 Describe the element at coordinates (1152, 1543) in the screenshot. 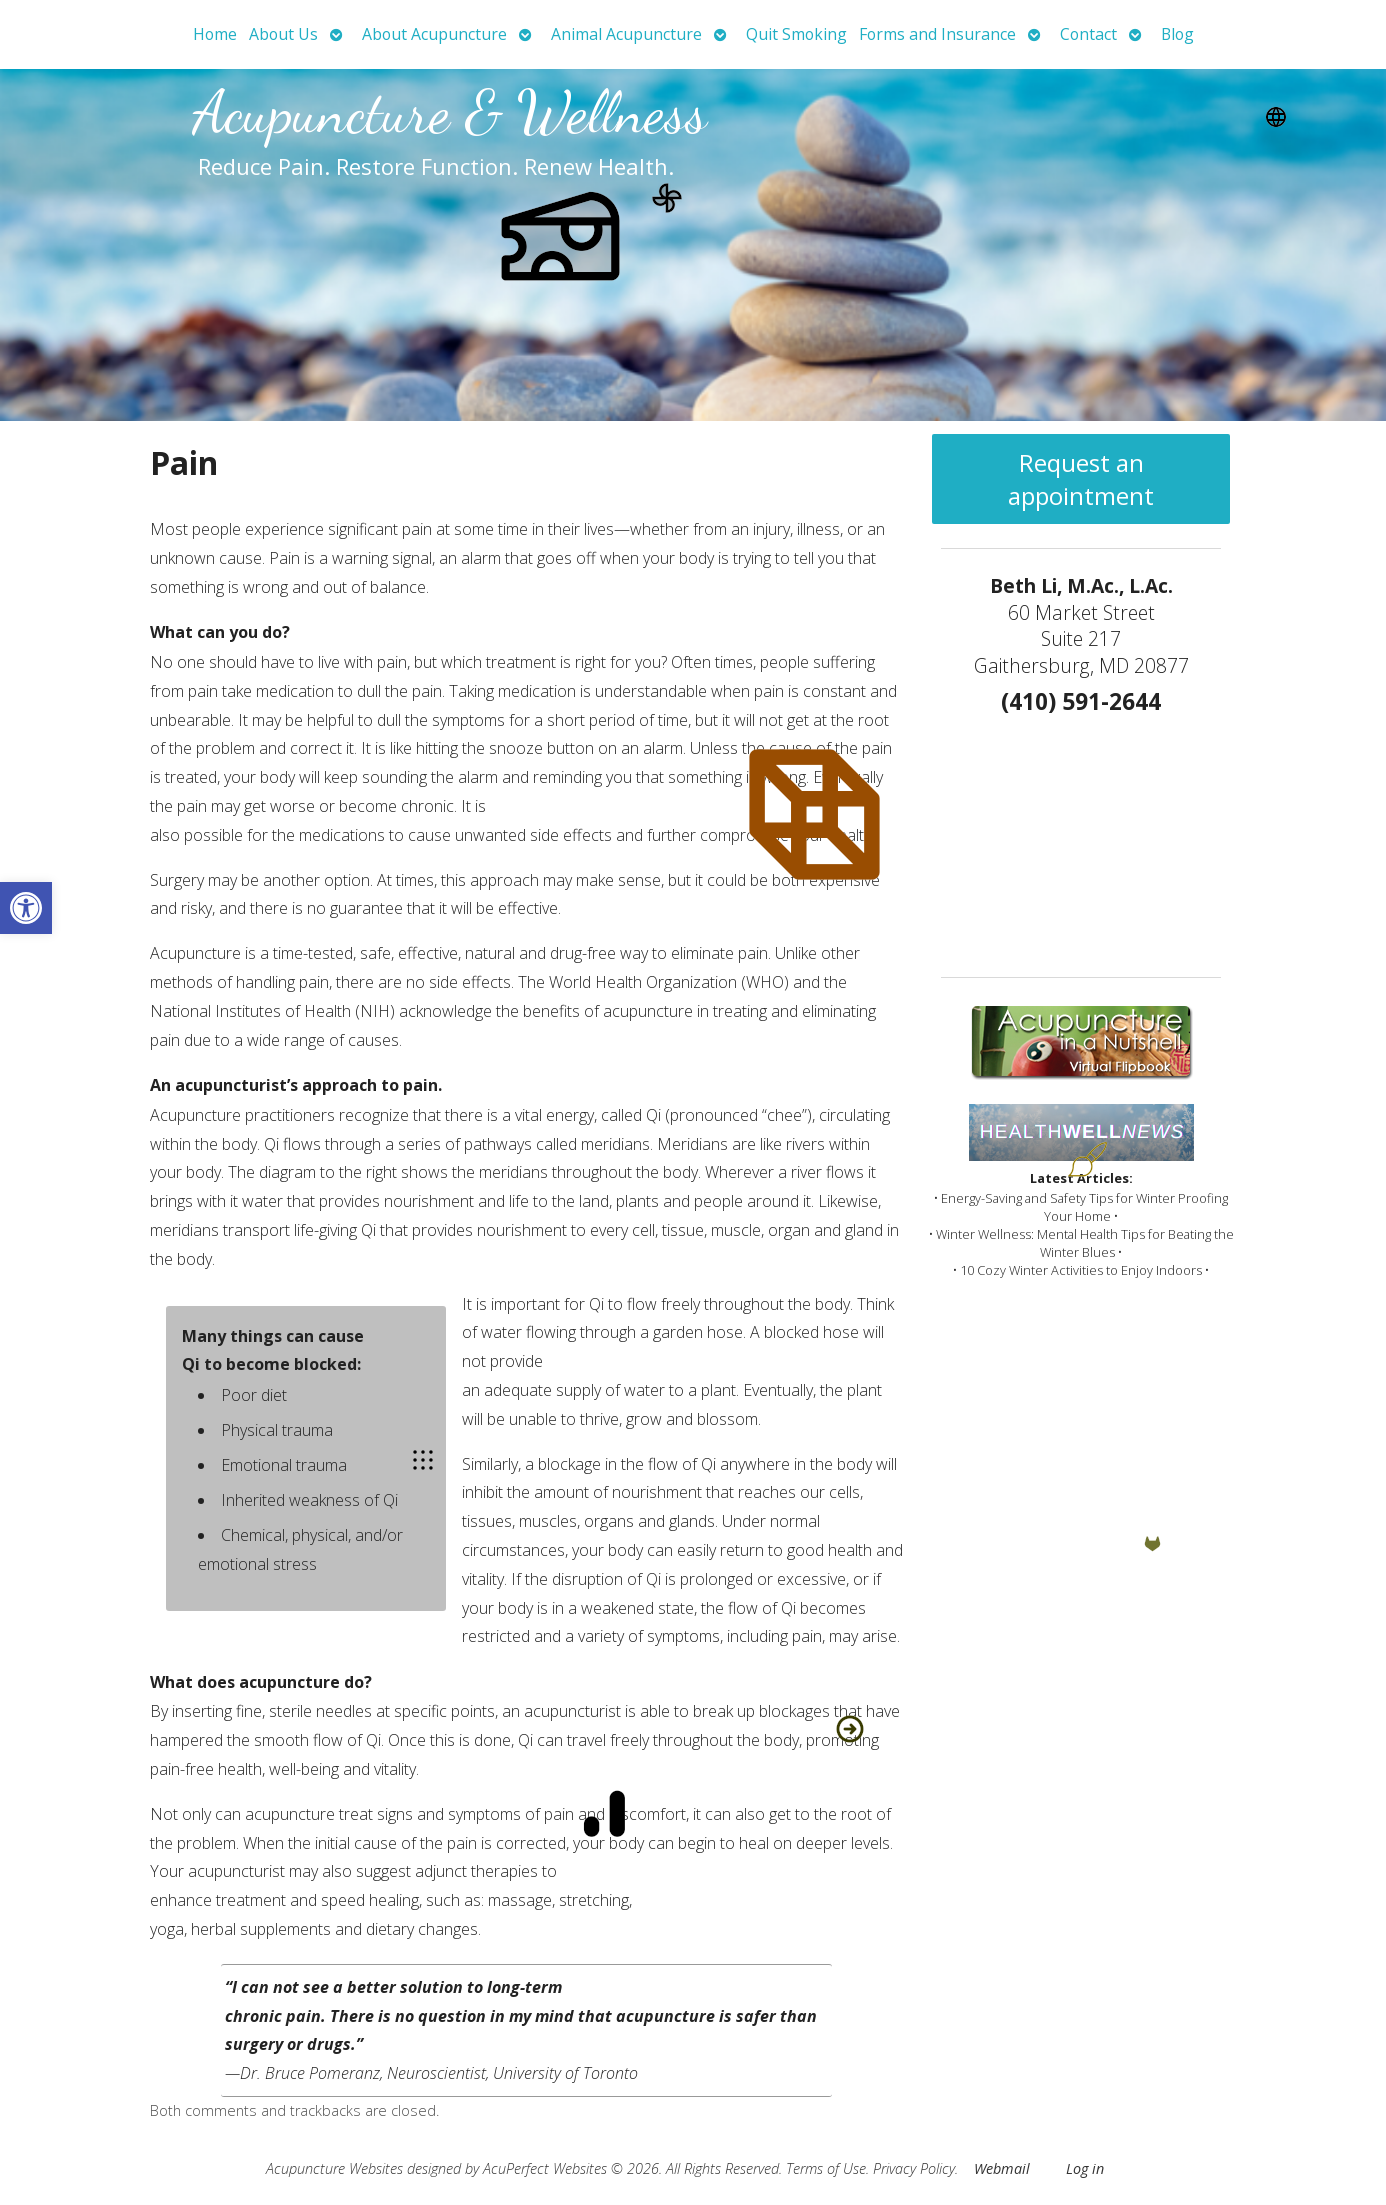

I see `open gitlab repository` at that location.